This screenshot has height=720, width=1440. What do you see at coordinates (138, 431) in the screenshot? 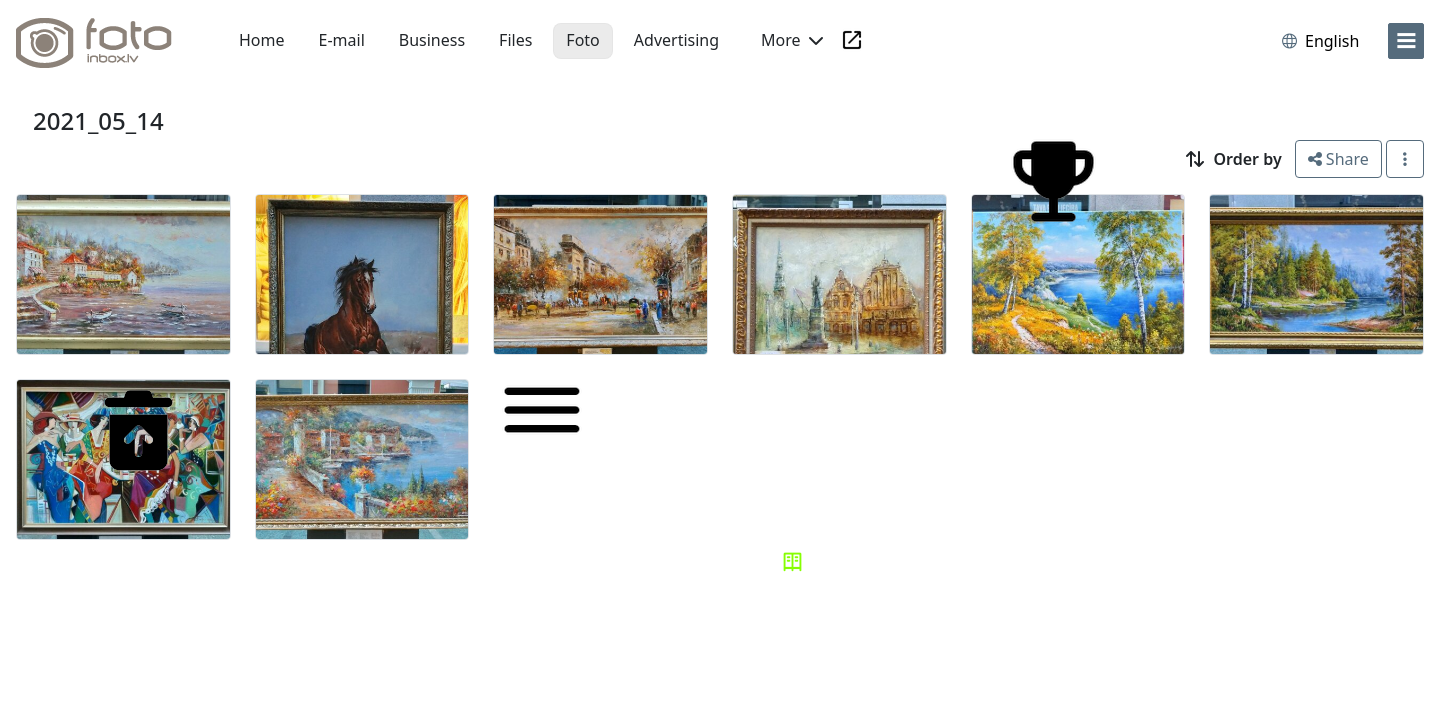
I see `restore item from trash` at bounding box center [138, 431].